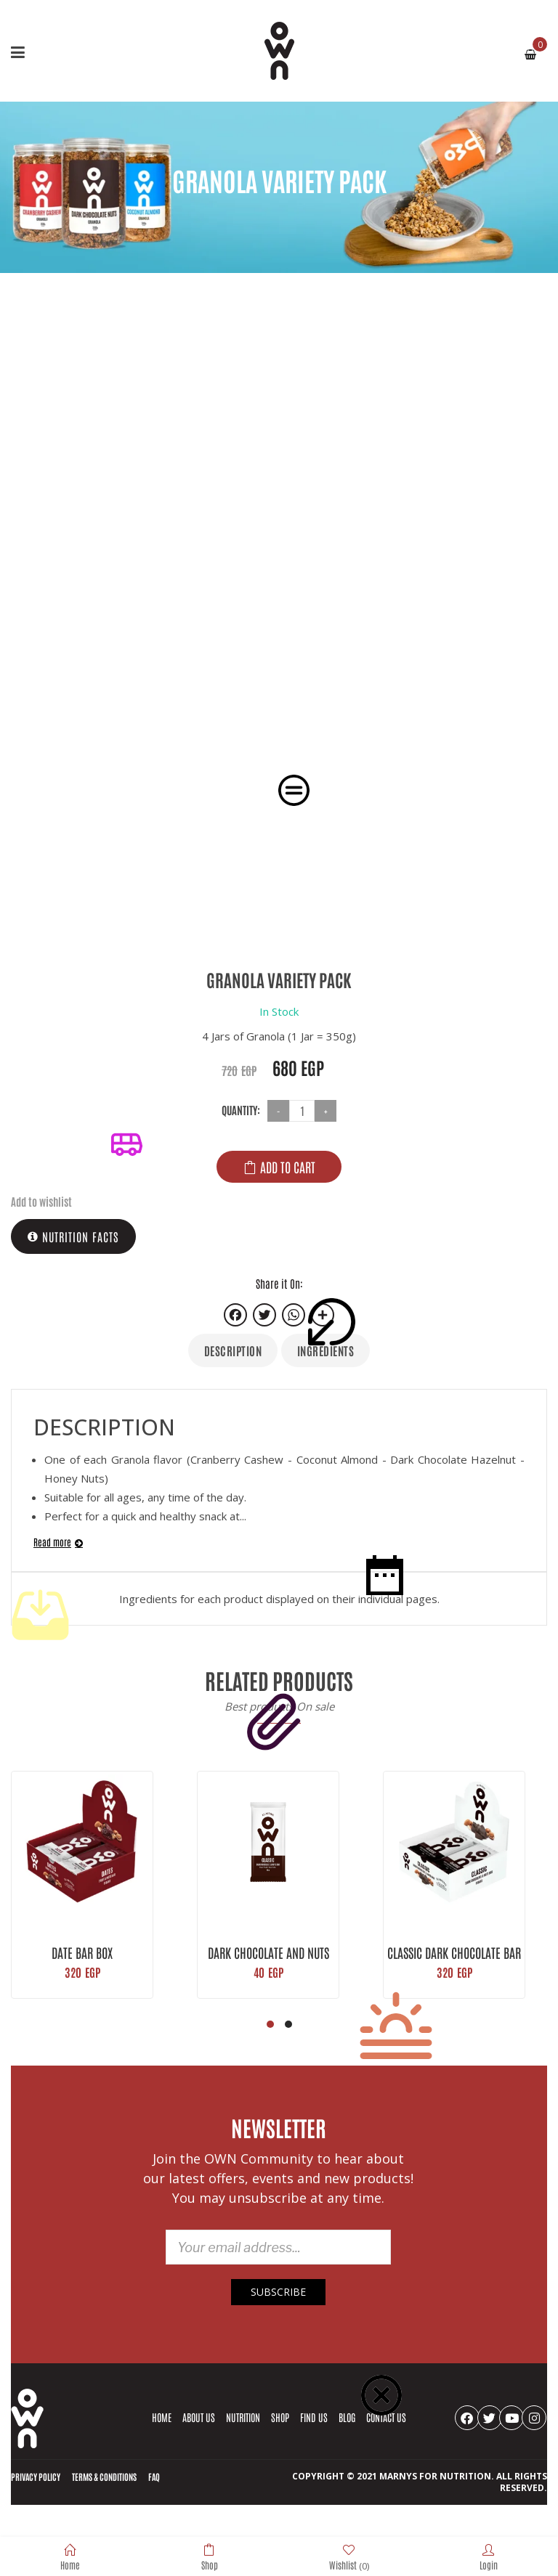  What do you see at coordinates (126, 1143) in the screenshot?
I see `view public transit options` at bounding box center [126, 1143].